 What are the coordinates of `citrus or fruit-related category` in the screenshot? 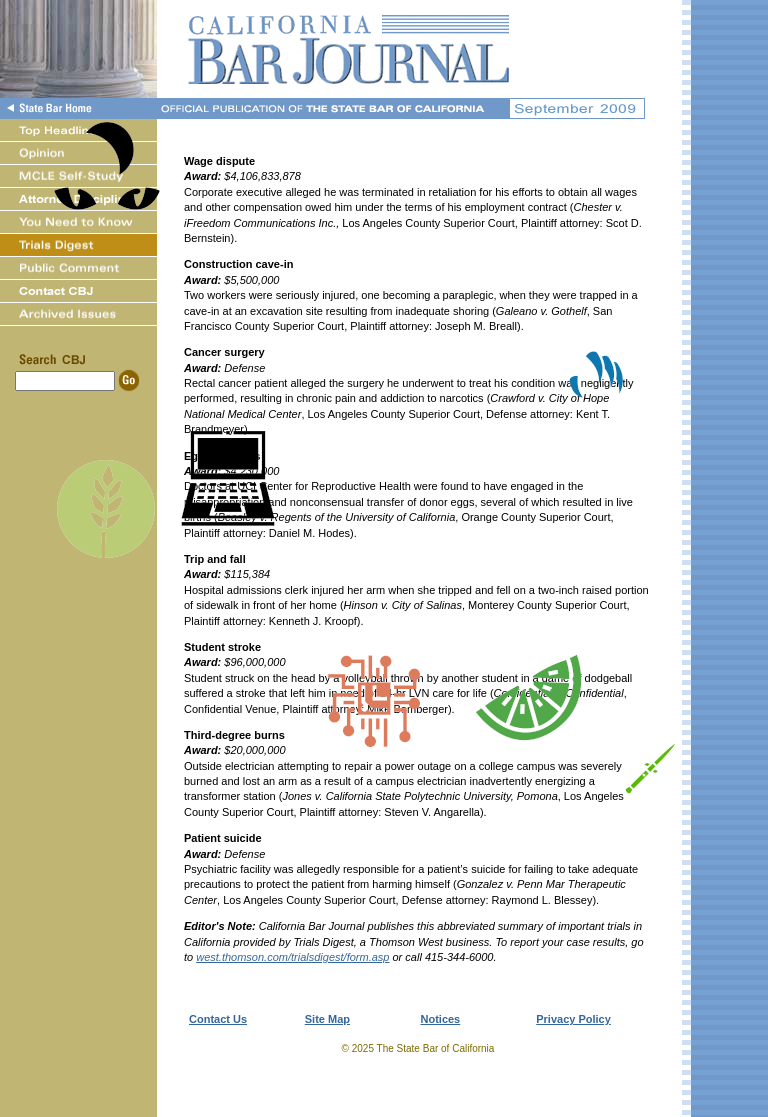 It's located at (528, 697).